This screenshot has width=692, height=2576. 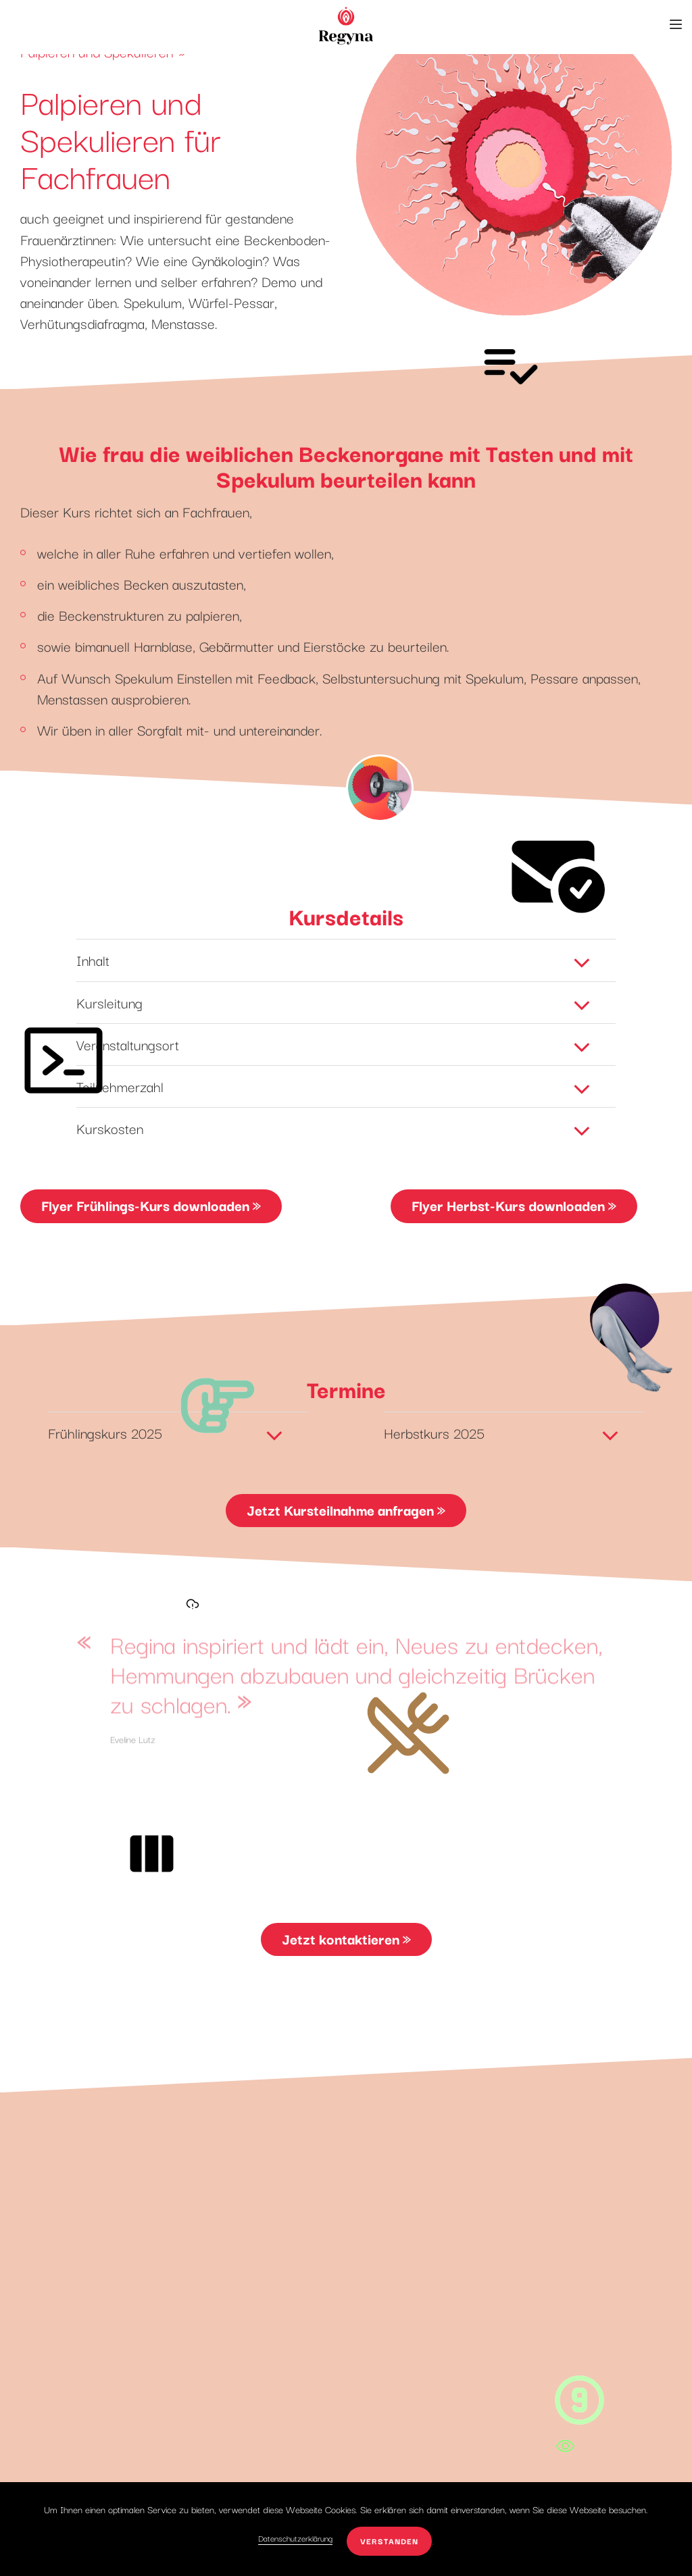 What do you see at coordinates (553, 871) in the screenshot?
I see `email verified successfully` at bounding box center [553, 871].